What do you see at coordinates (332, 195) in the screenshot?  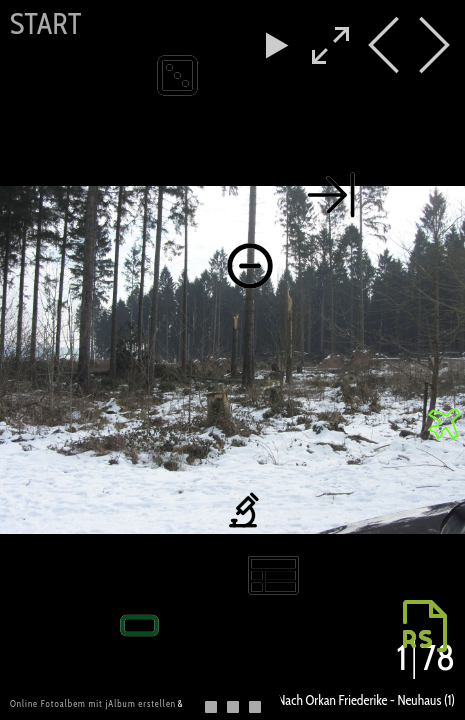 I see `navigate to the next item or page` at bounding box center [332, 195].